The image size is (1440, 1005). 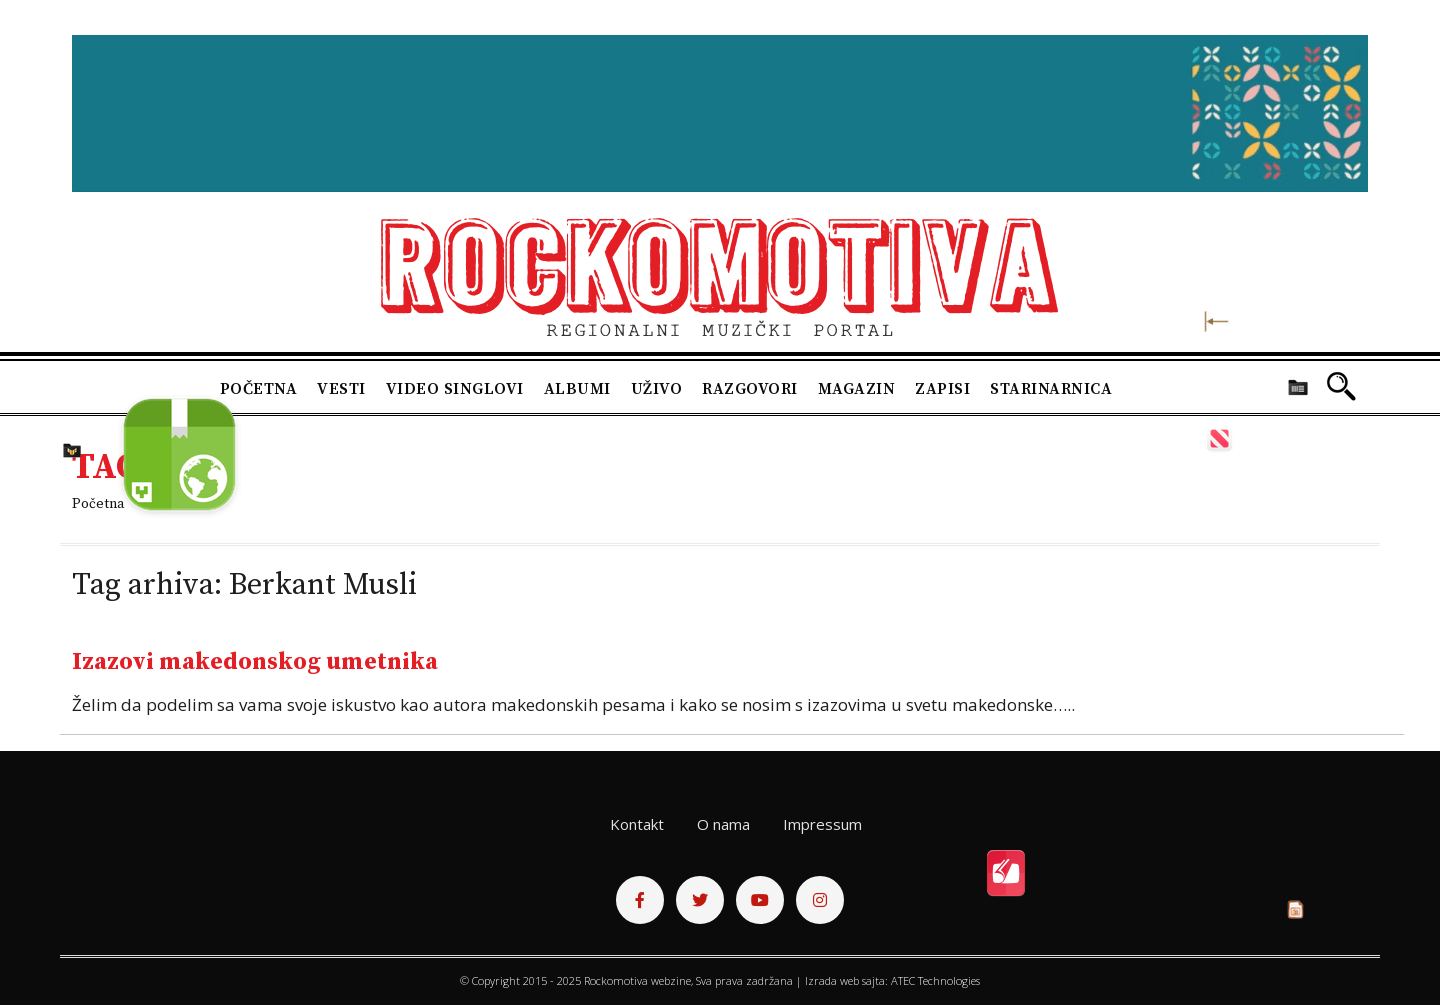 I want to click on go to the first item in a list or sequence, so click(x=1216, y=321).